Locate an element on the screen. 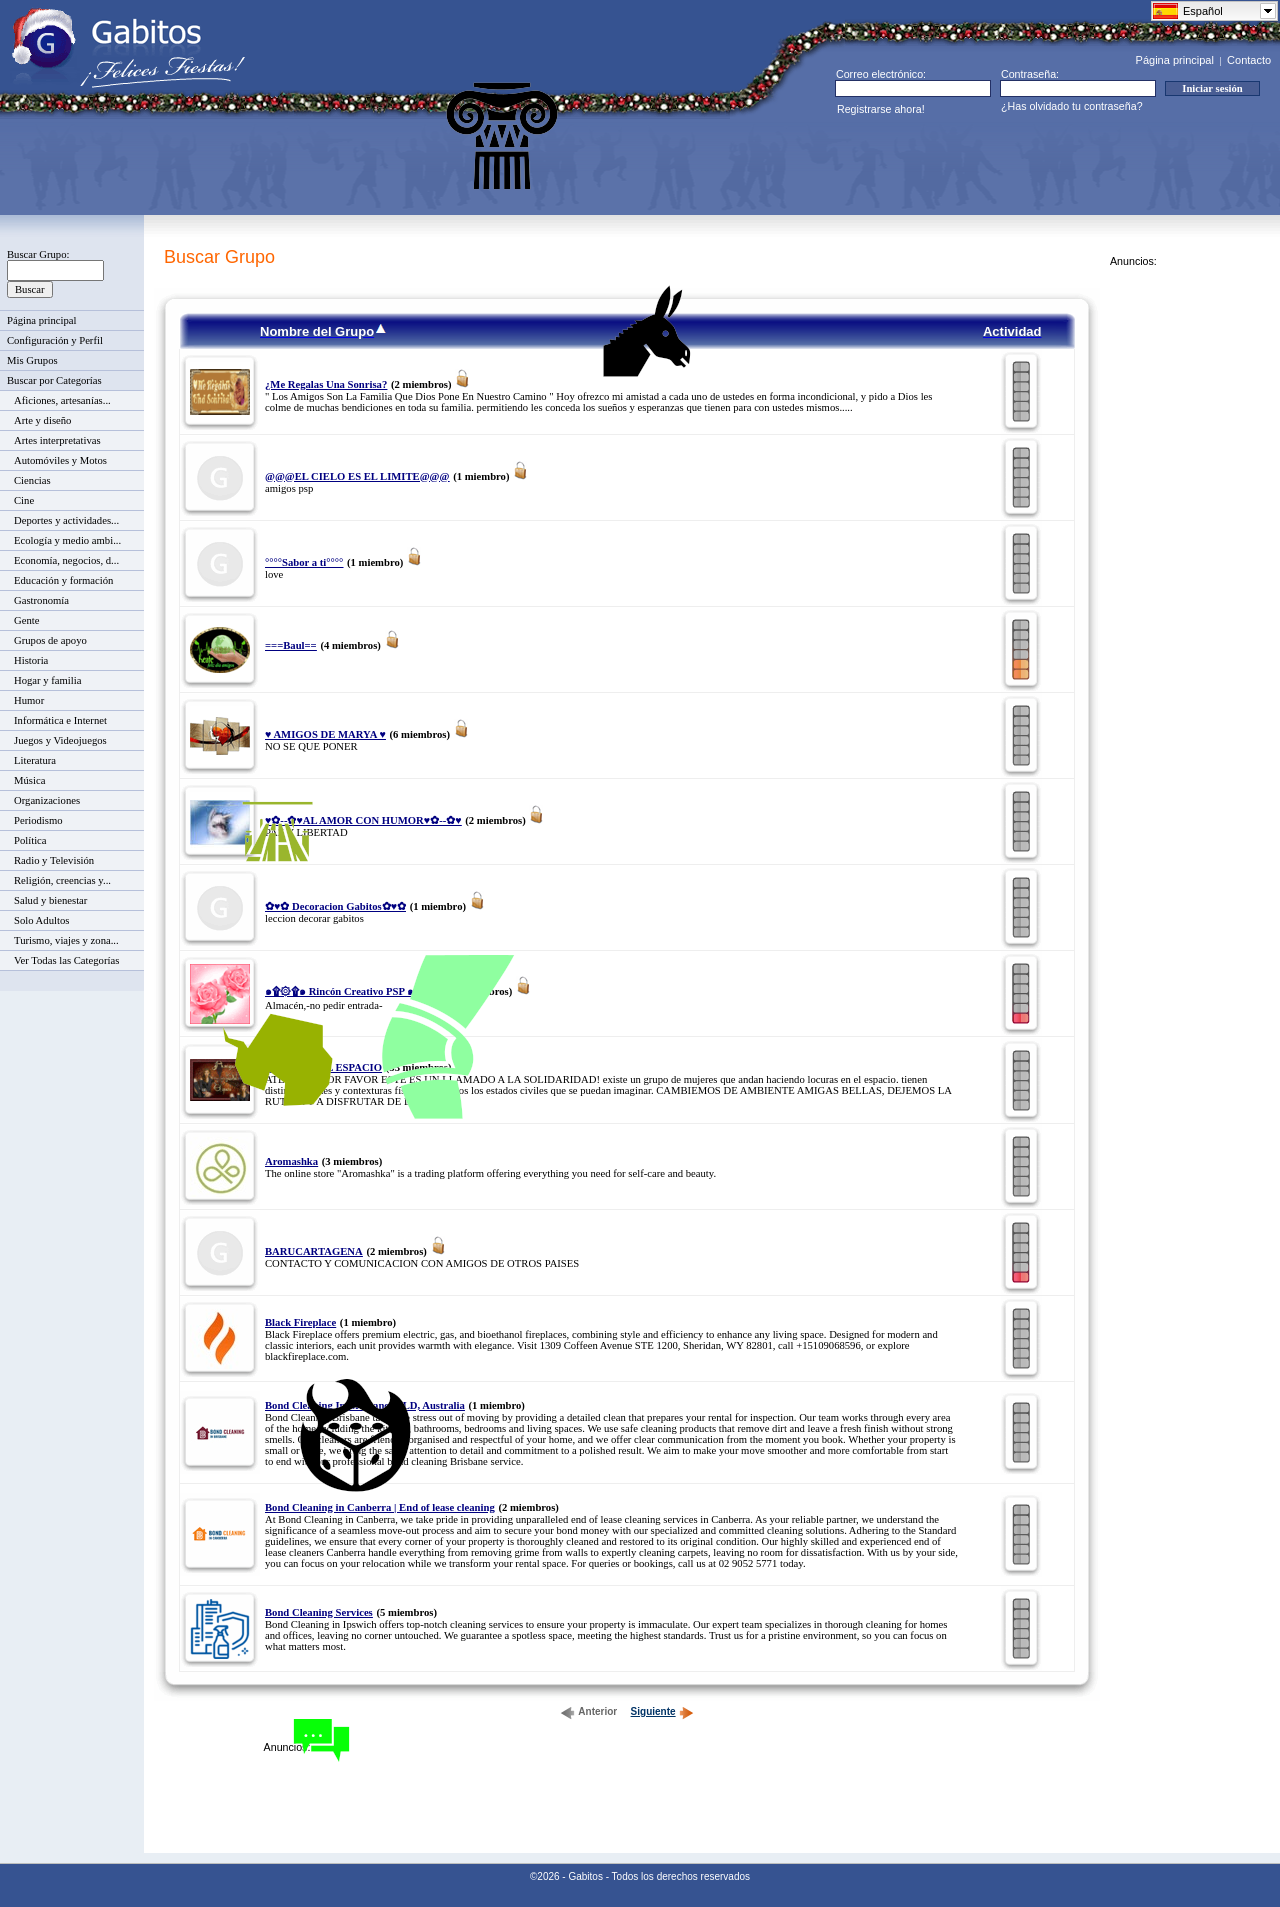 The height and width of the screenshot is (1907, 1280). view classical architecture or history content is located at coordinates (502, 134).